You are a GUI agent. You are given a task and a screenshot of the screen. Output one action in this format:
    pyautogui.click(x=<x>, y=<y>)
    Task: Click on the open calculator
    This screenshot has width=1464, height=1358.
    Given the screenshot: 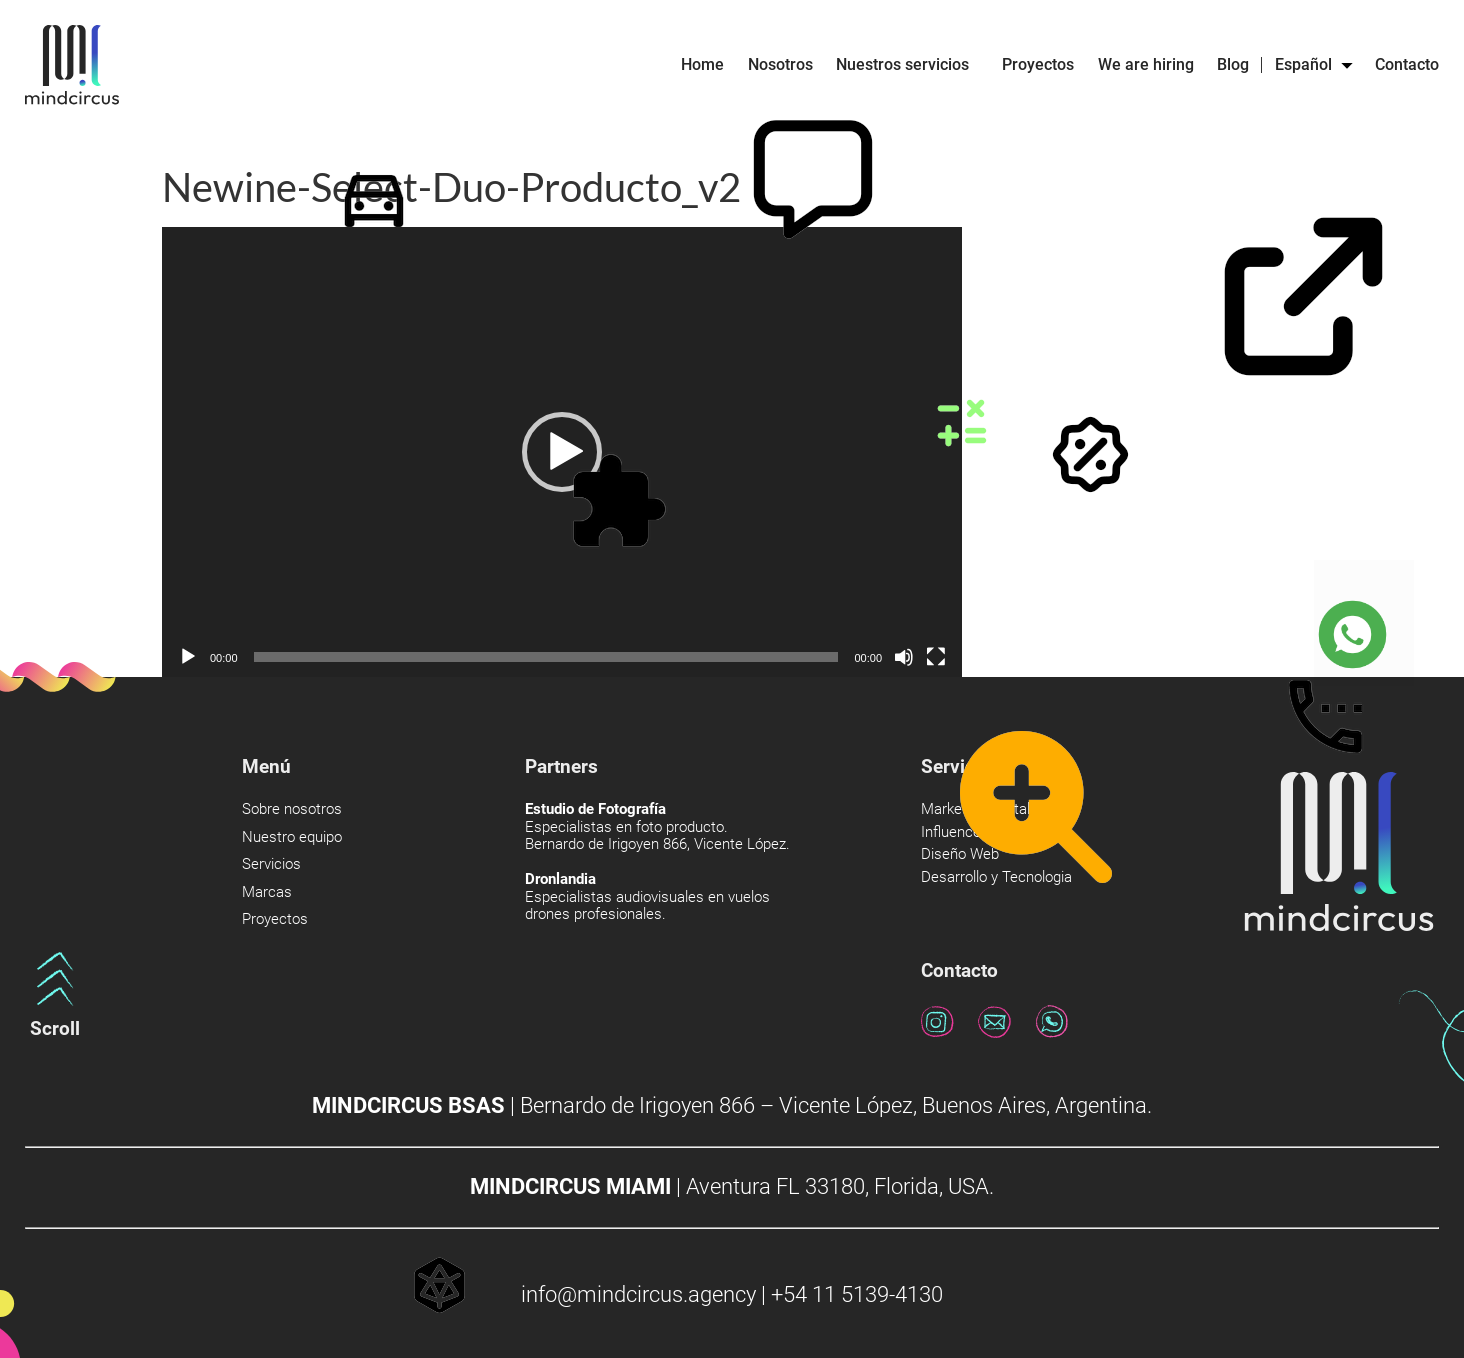 What is the action you would take?
    pyautogui.click(x=962, y=422)
    